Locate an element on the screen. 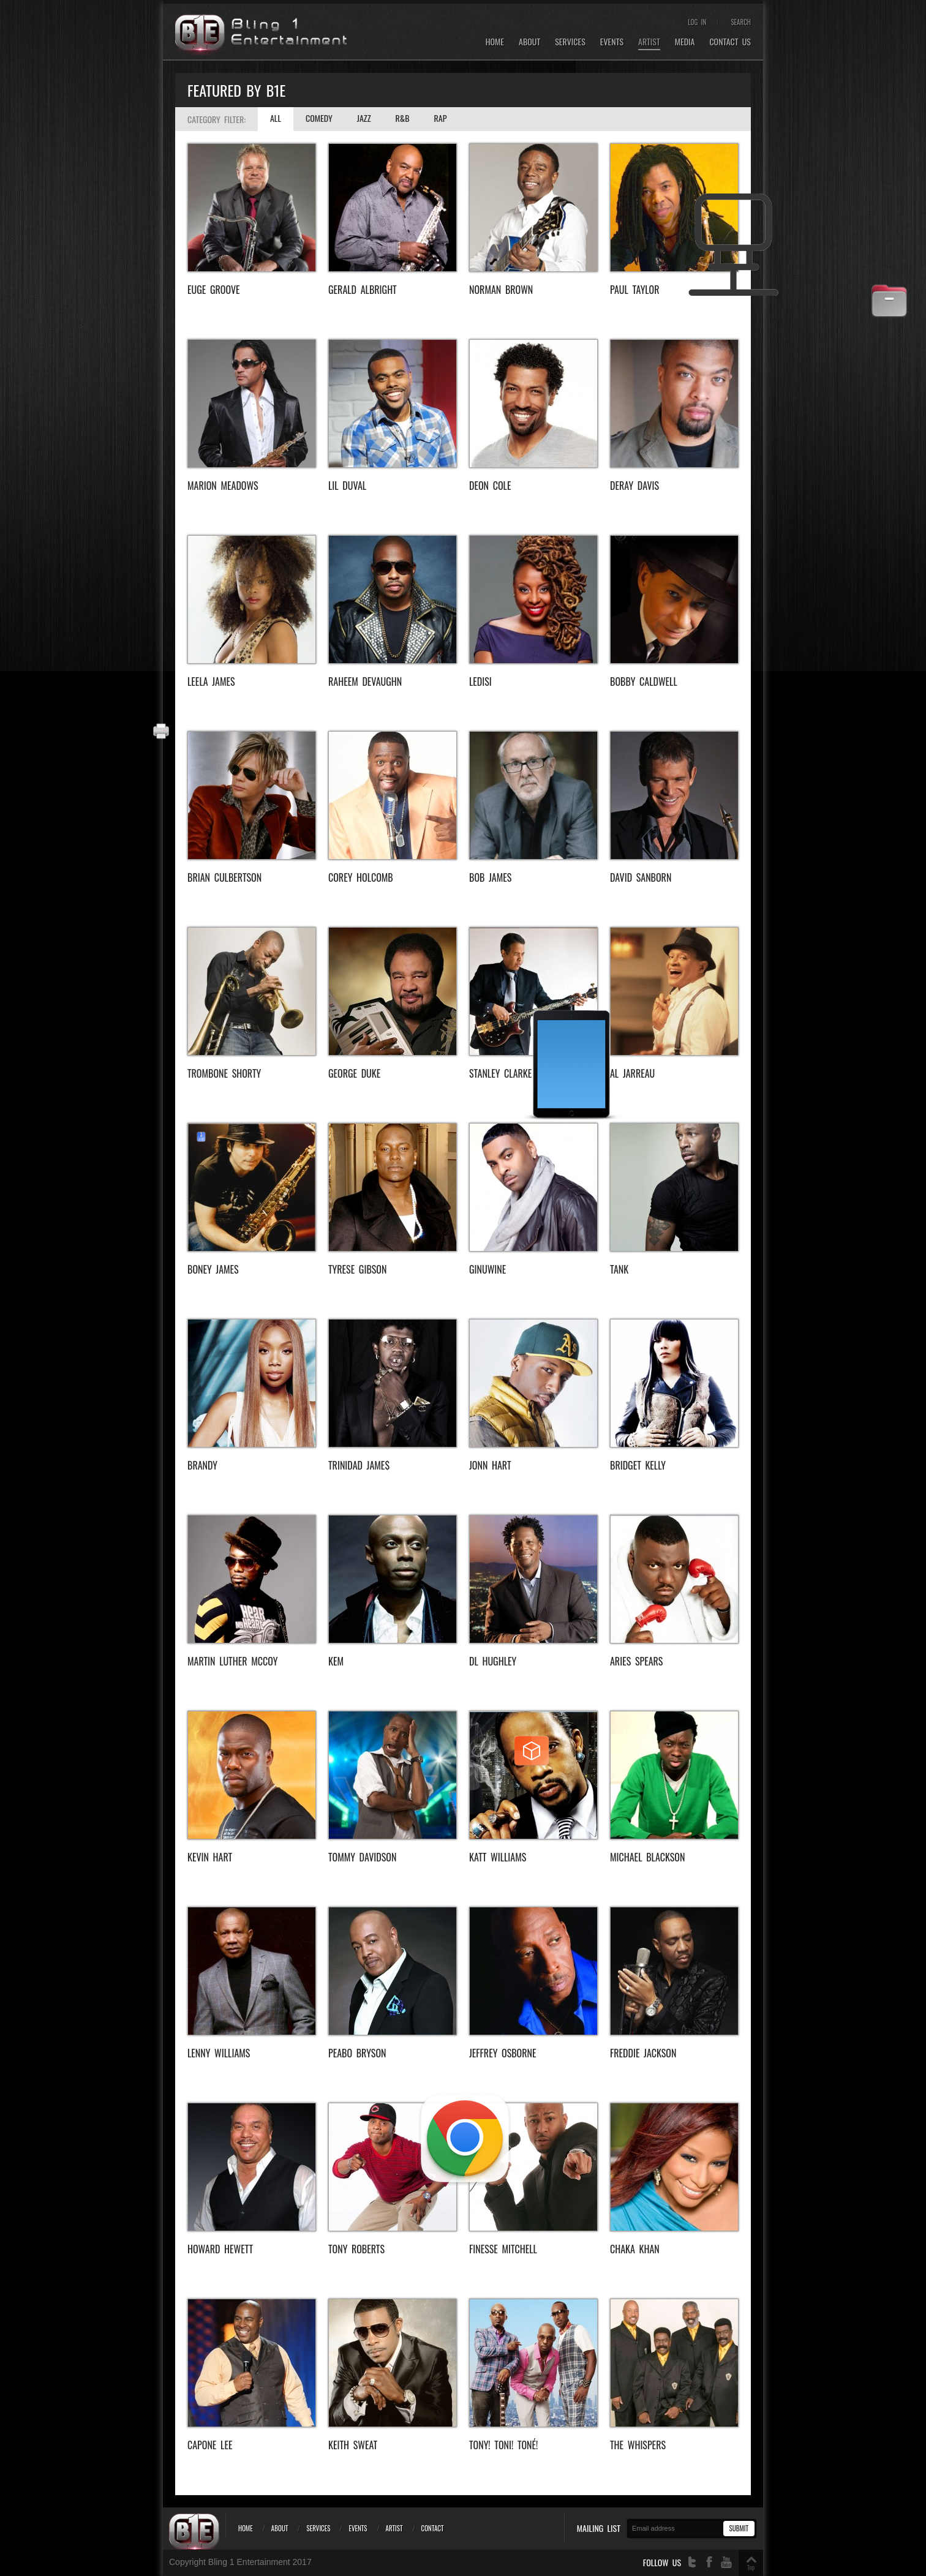  open the file manager application is located at coordinates (889, 301).